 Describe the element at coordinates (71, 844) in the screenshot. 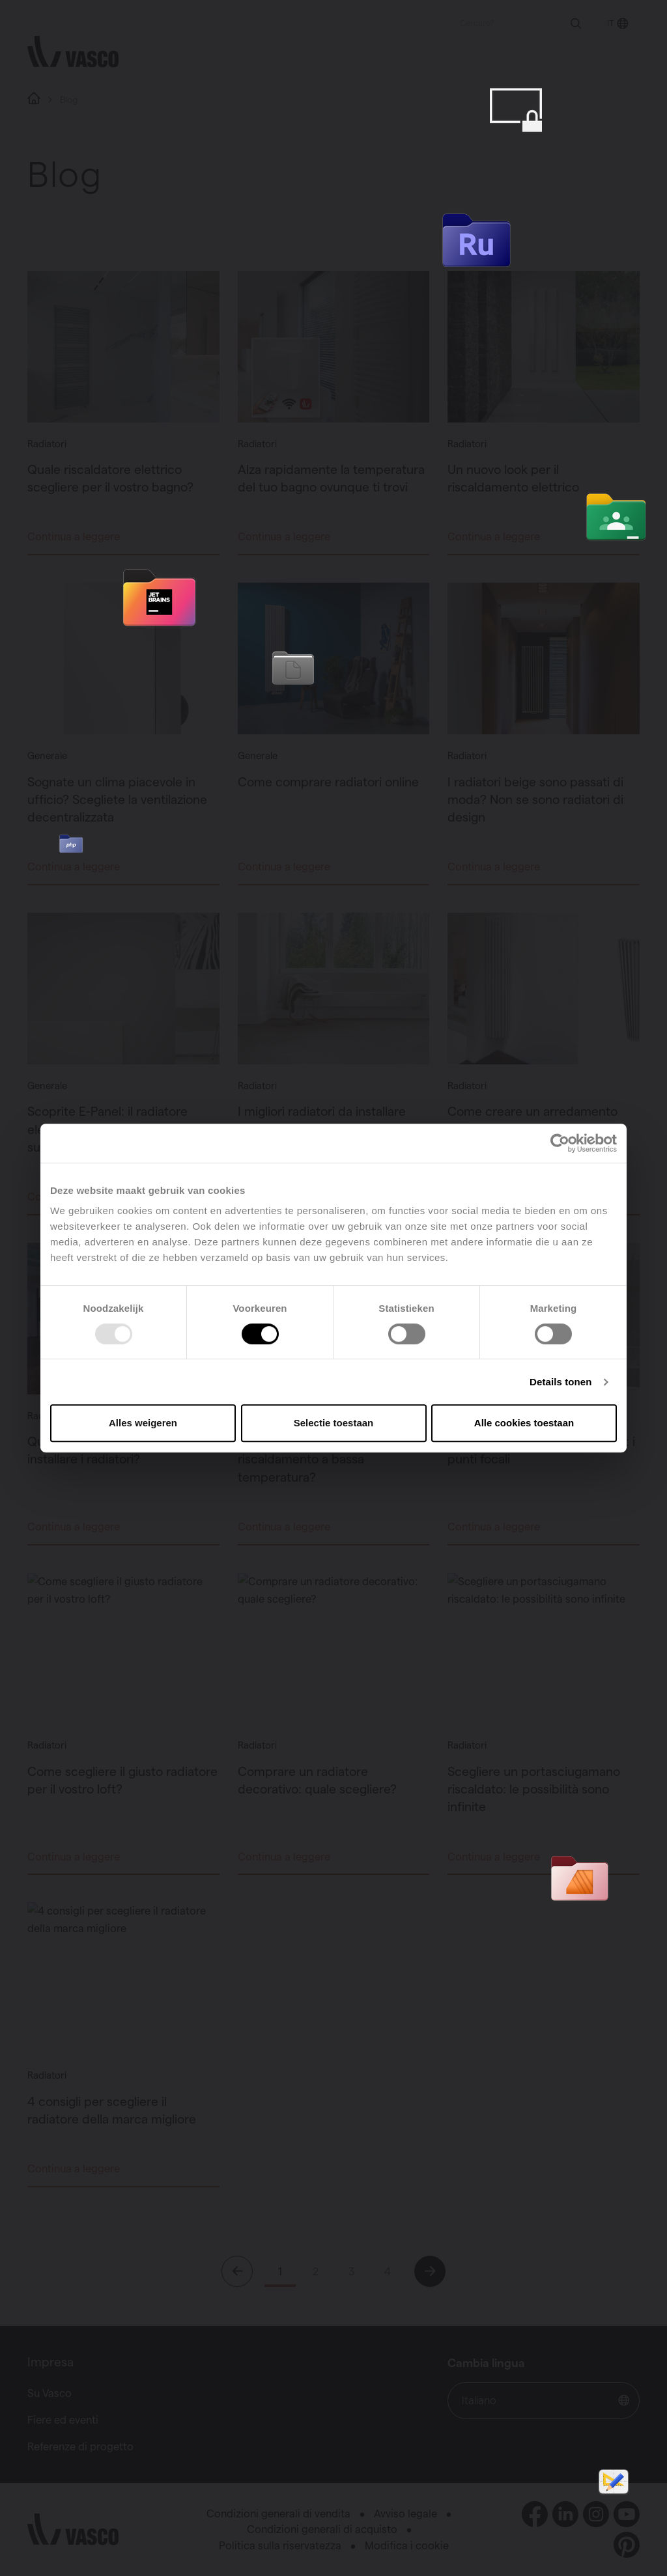

I see `open folder containing php files` at that location.